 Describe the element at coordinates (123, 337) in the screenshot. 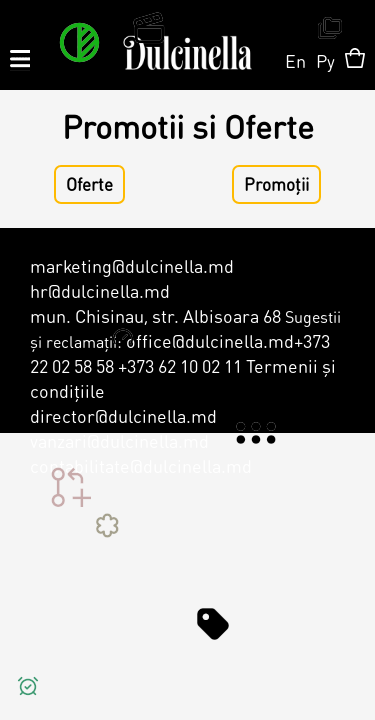

I see `view performance metrics or speed` at that location.